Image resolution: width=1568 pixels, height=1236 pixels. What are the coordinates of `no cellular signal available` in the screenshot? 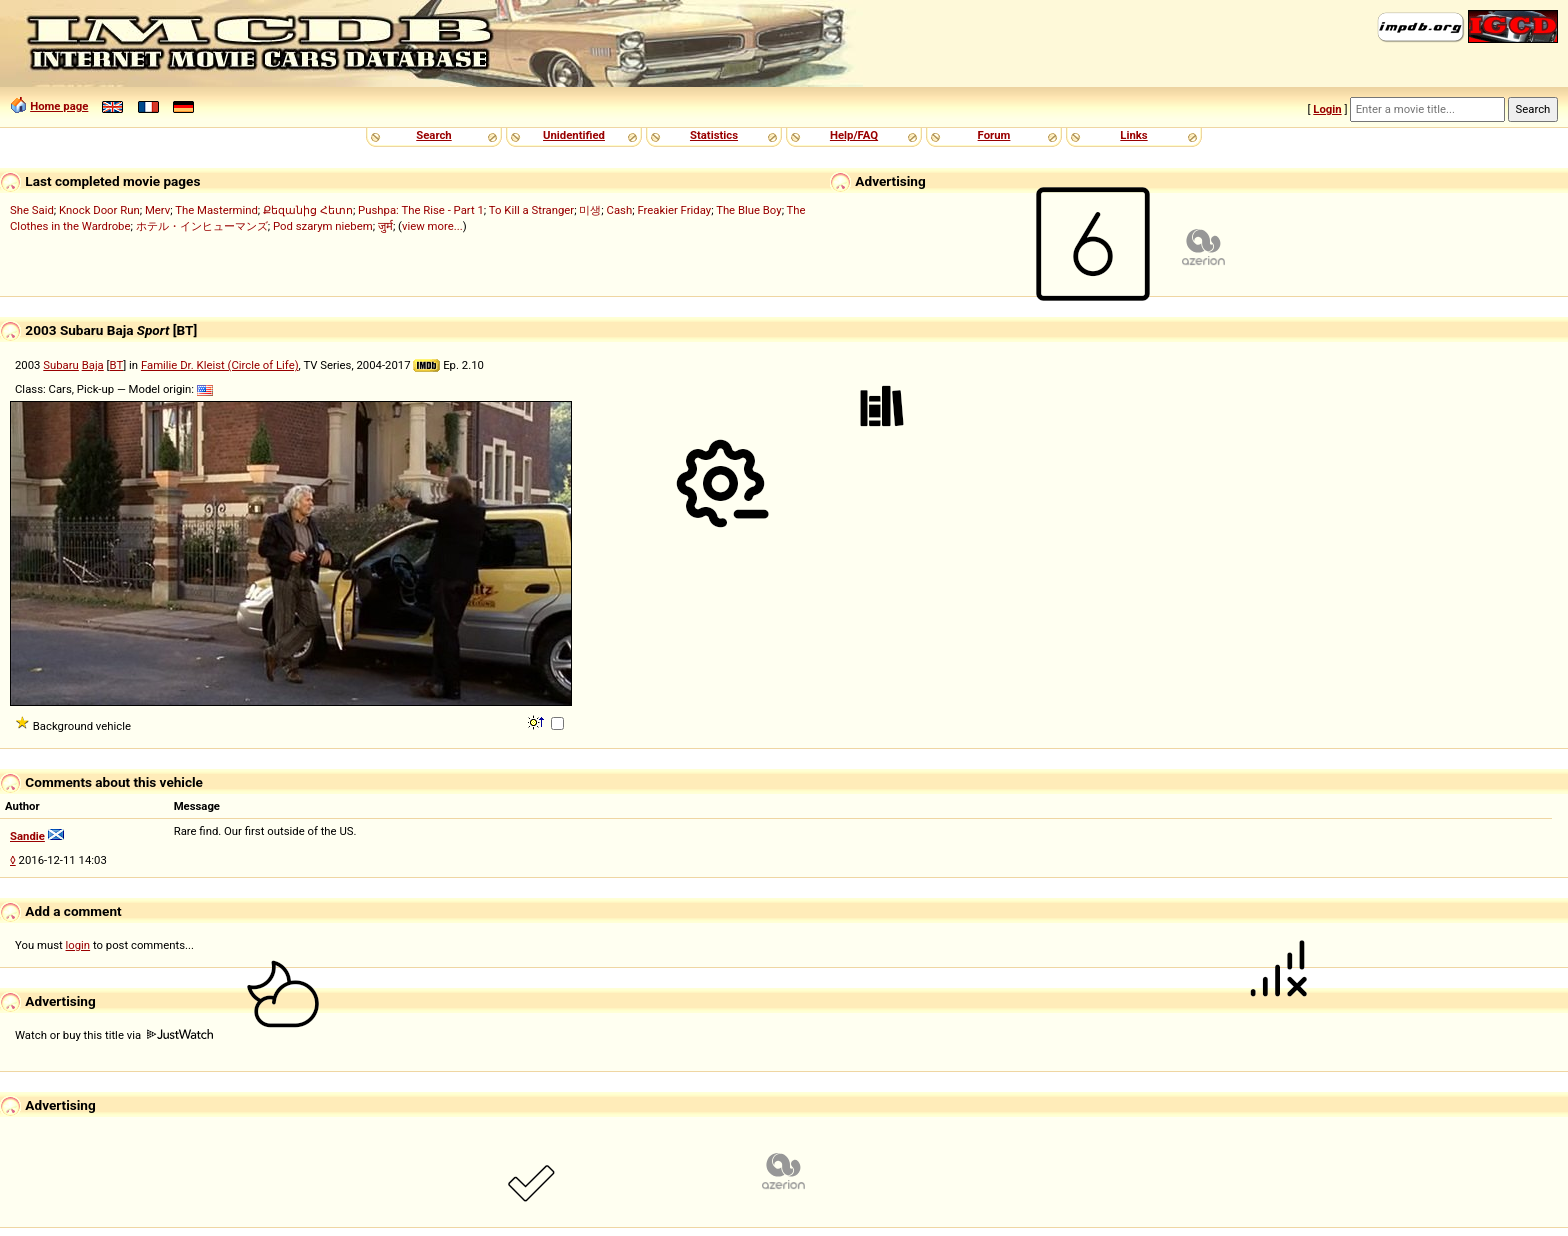 It's located at (1280, 972).